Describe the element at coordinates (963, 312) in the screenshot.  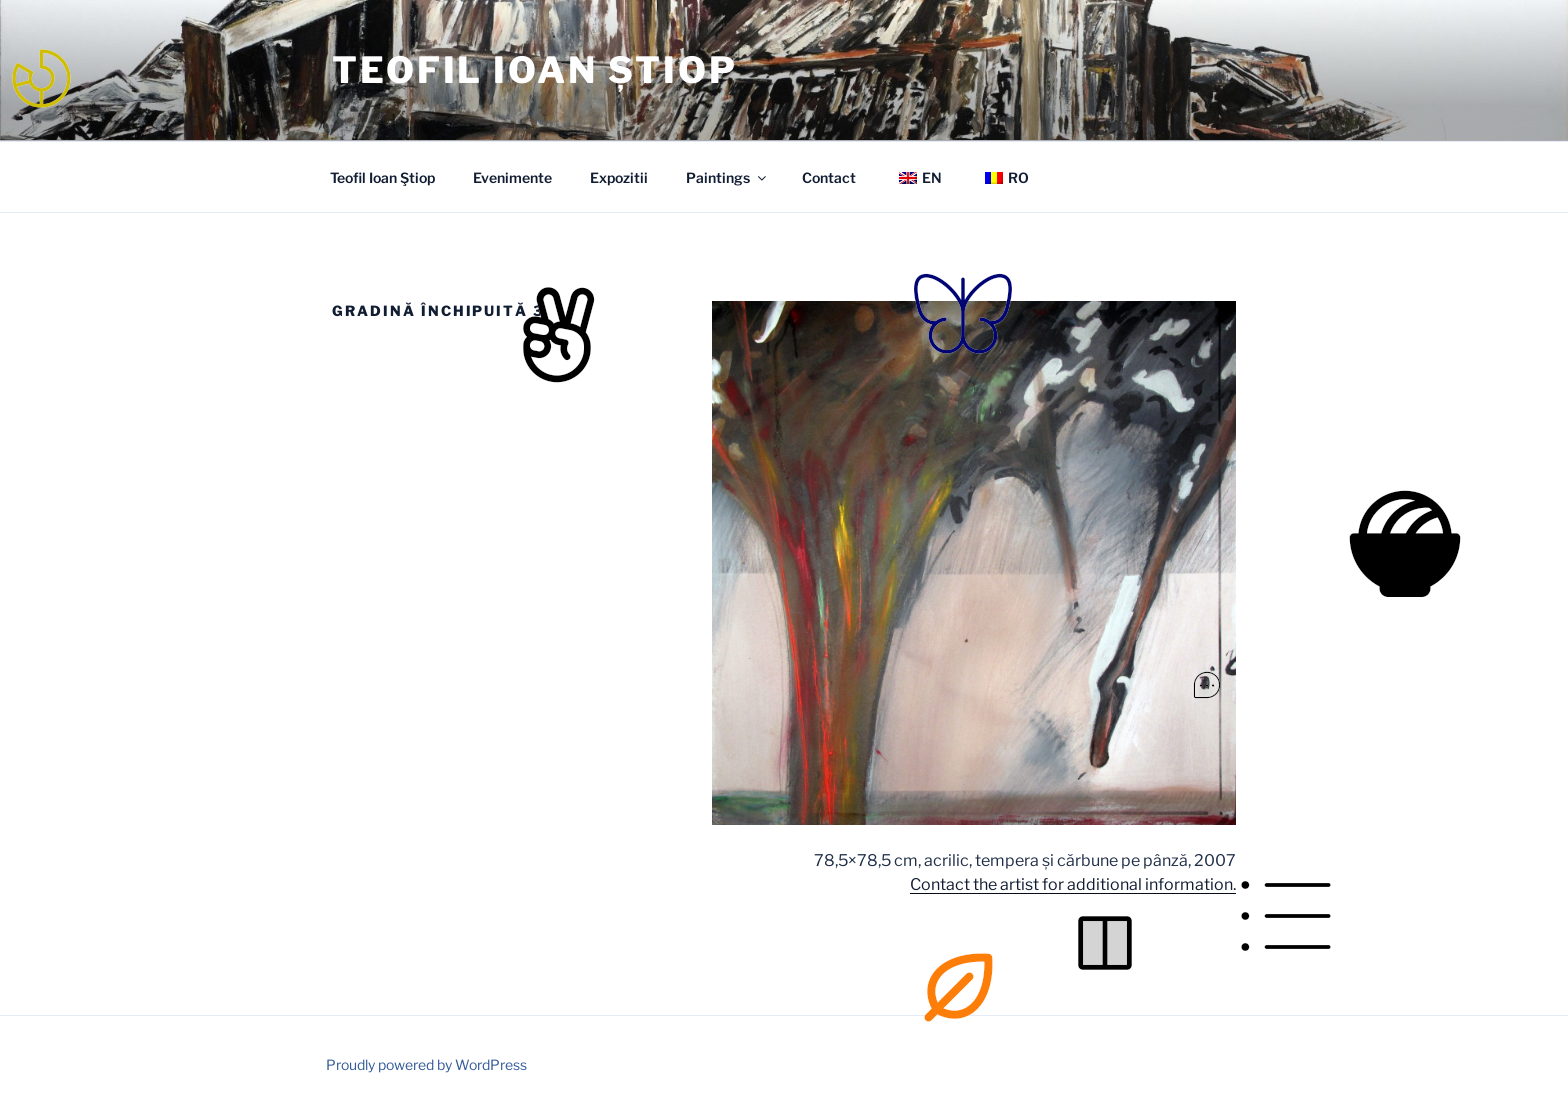
I see `indicates a nature or wildlife category` at that location.